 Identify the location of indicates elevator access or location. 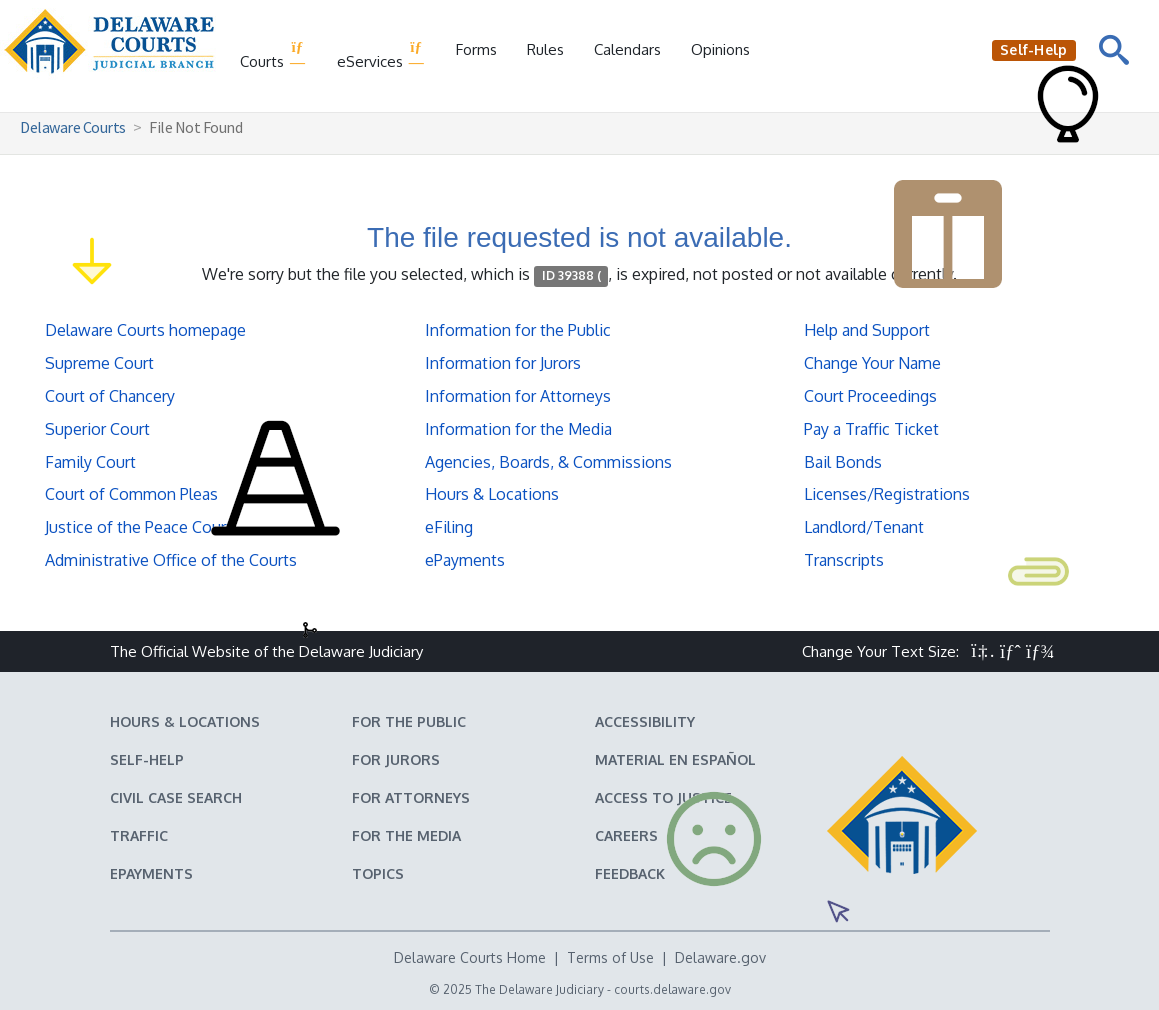
(948, 234).